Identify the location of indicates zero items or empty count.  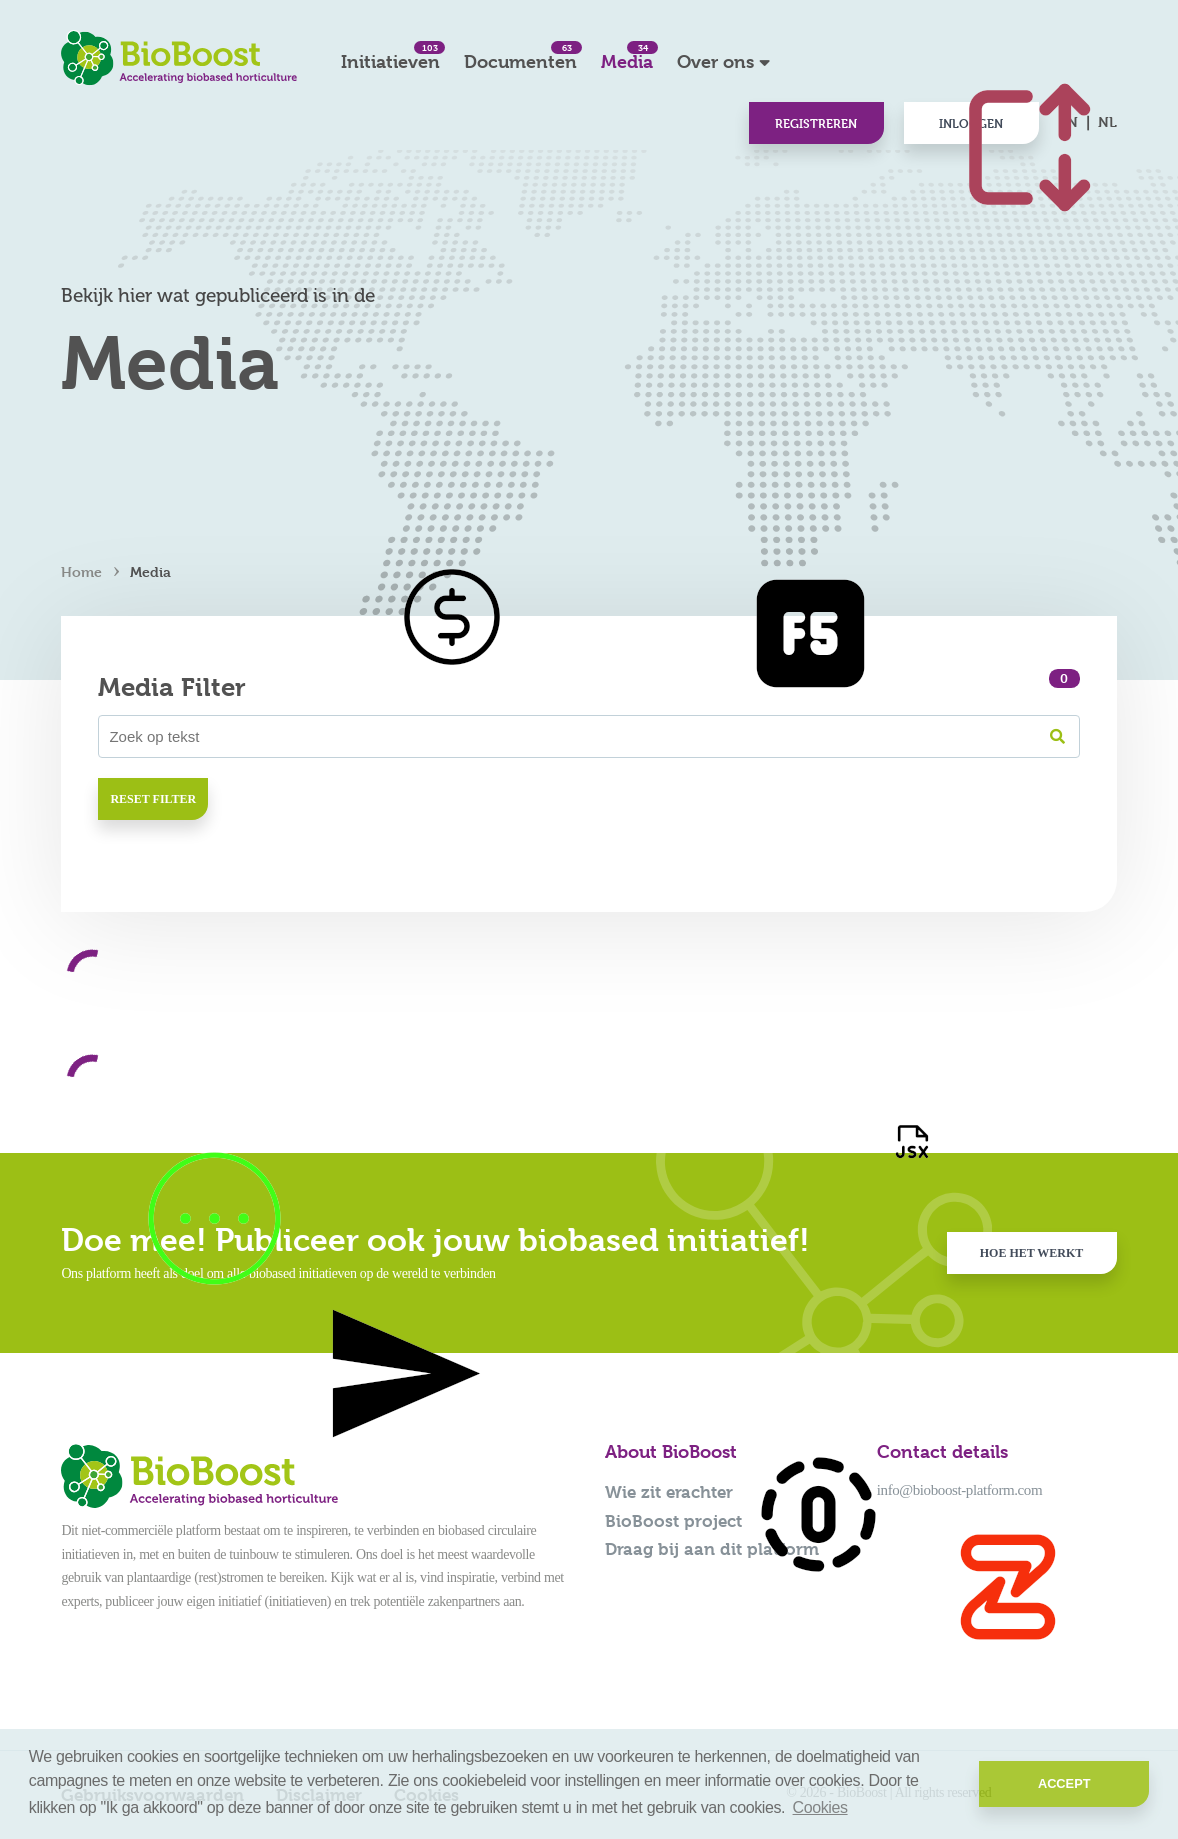
(818, 1514).